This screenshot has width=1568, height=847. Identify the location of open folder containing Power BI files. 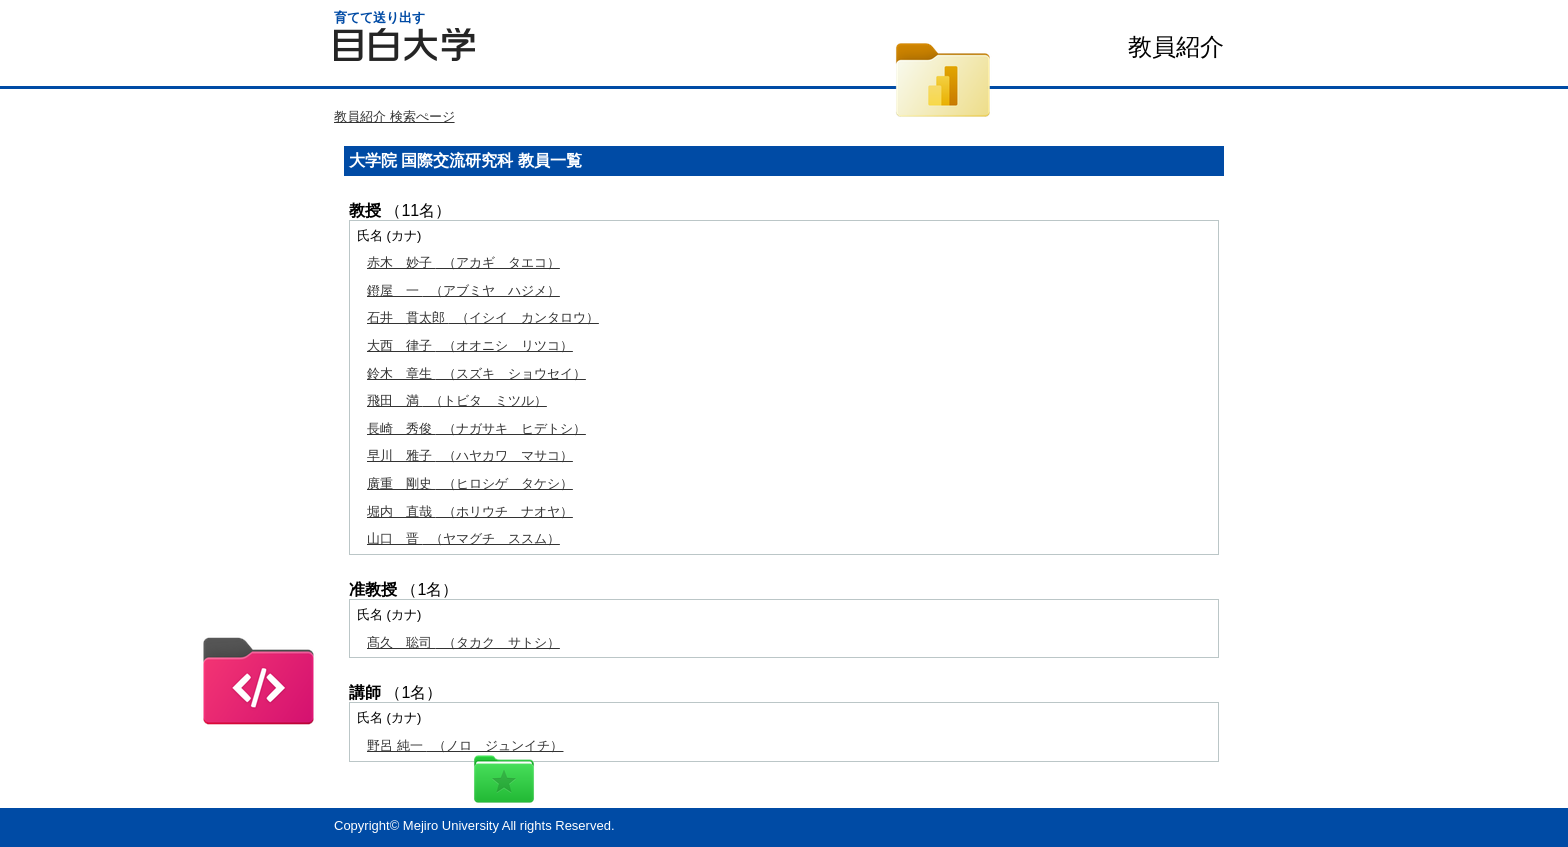
(942, 82).